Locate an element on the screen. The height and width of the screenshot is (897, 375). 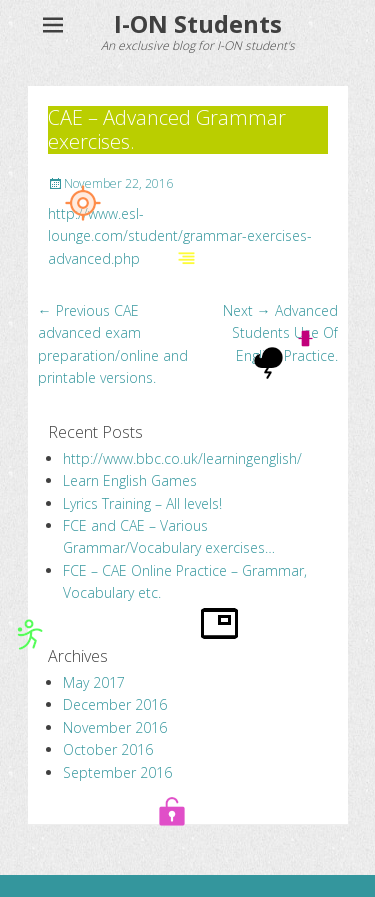
get current location is located at coordinates (83, 203).